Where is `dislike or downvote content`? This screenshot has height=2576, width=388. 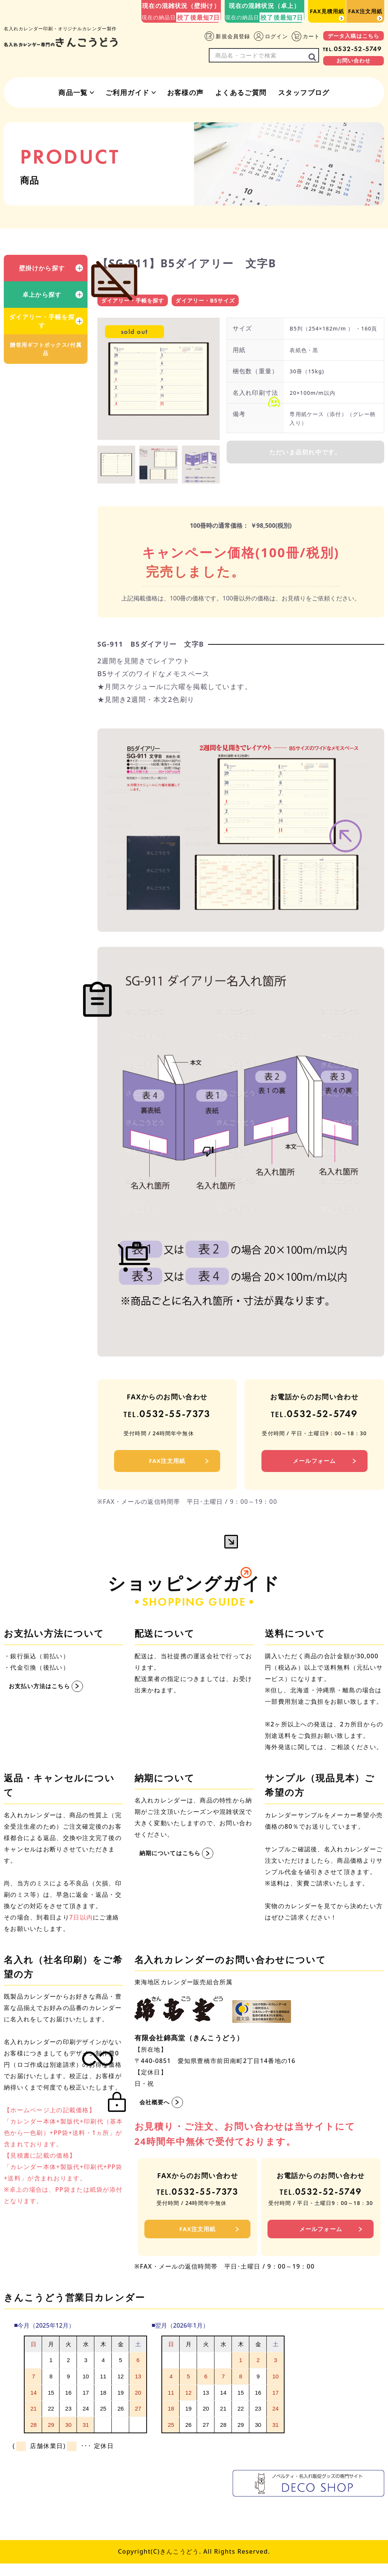
dislike or downvote content is located at coordinates (208, 1151).